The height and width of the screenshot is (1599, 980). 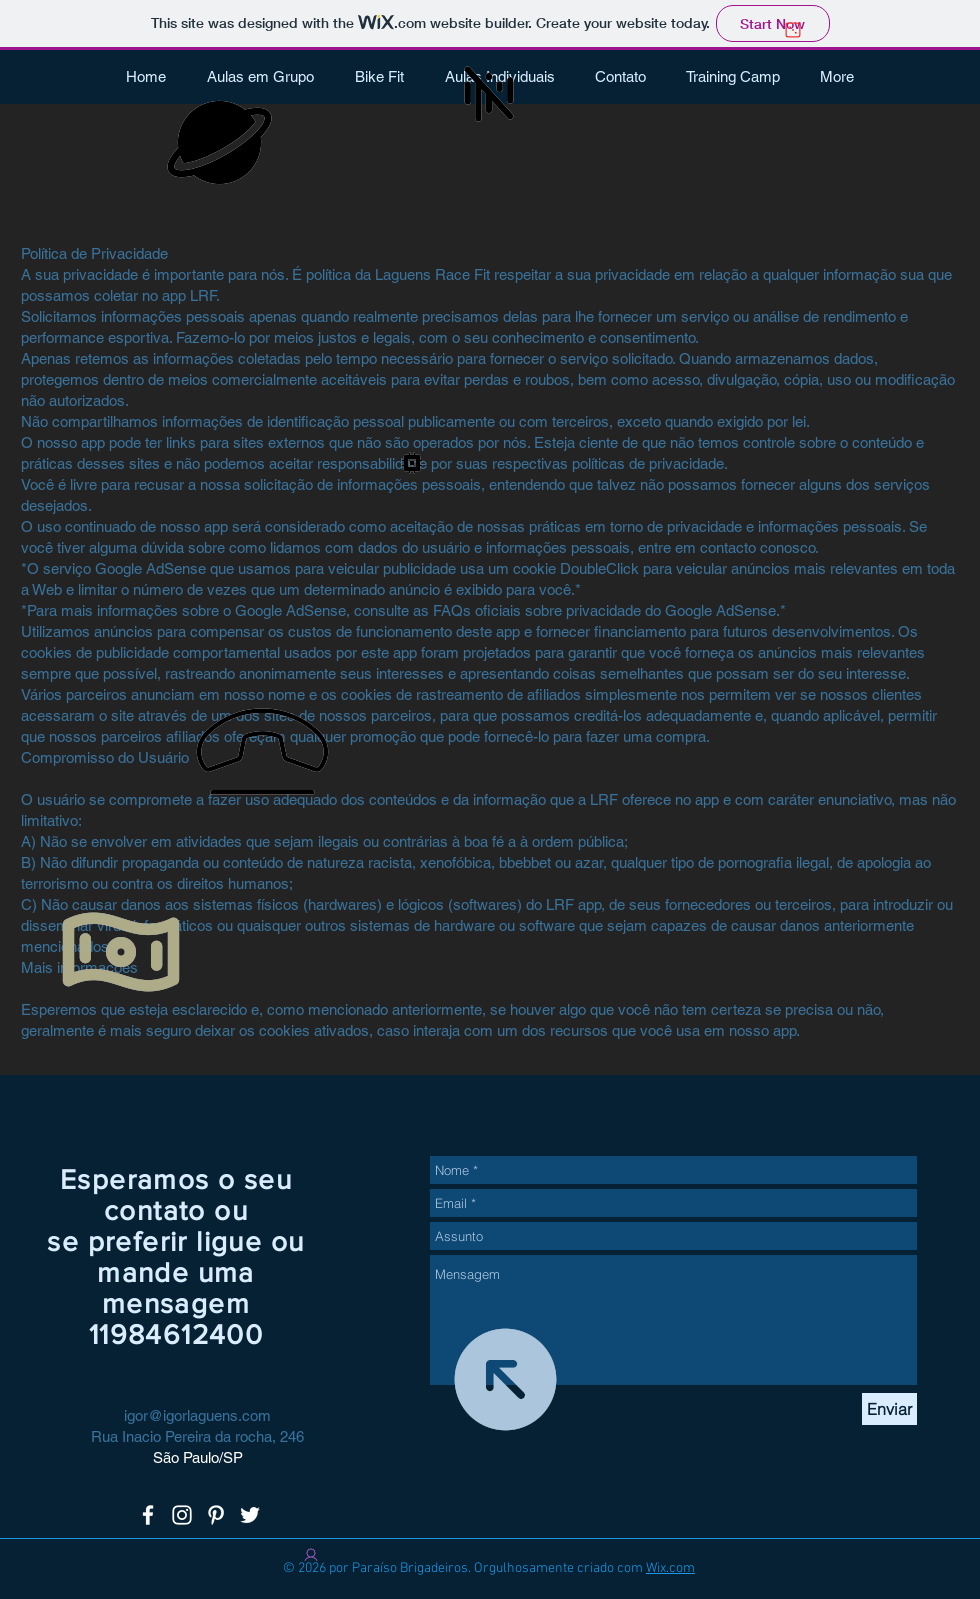 I want to click on randomize or shuffle content, so click(x=793, y=30).